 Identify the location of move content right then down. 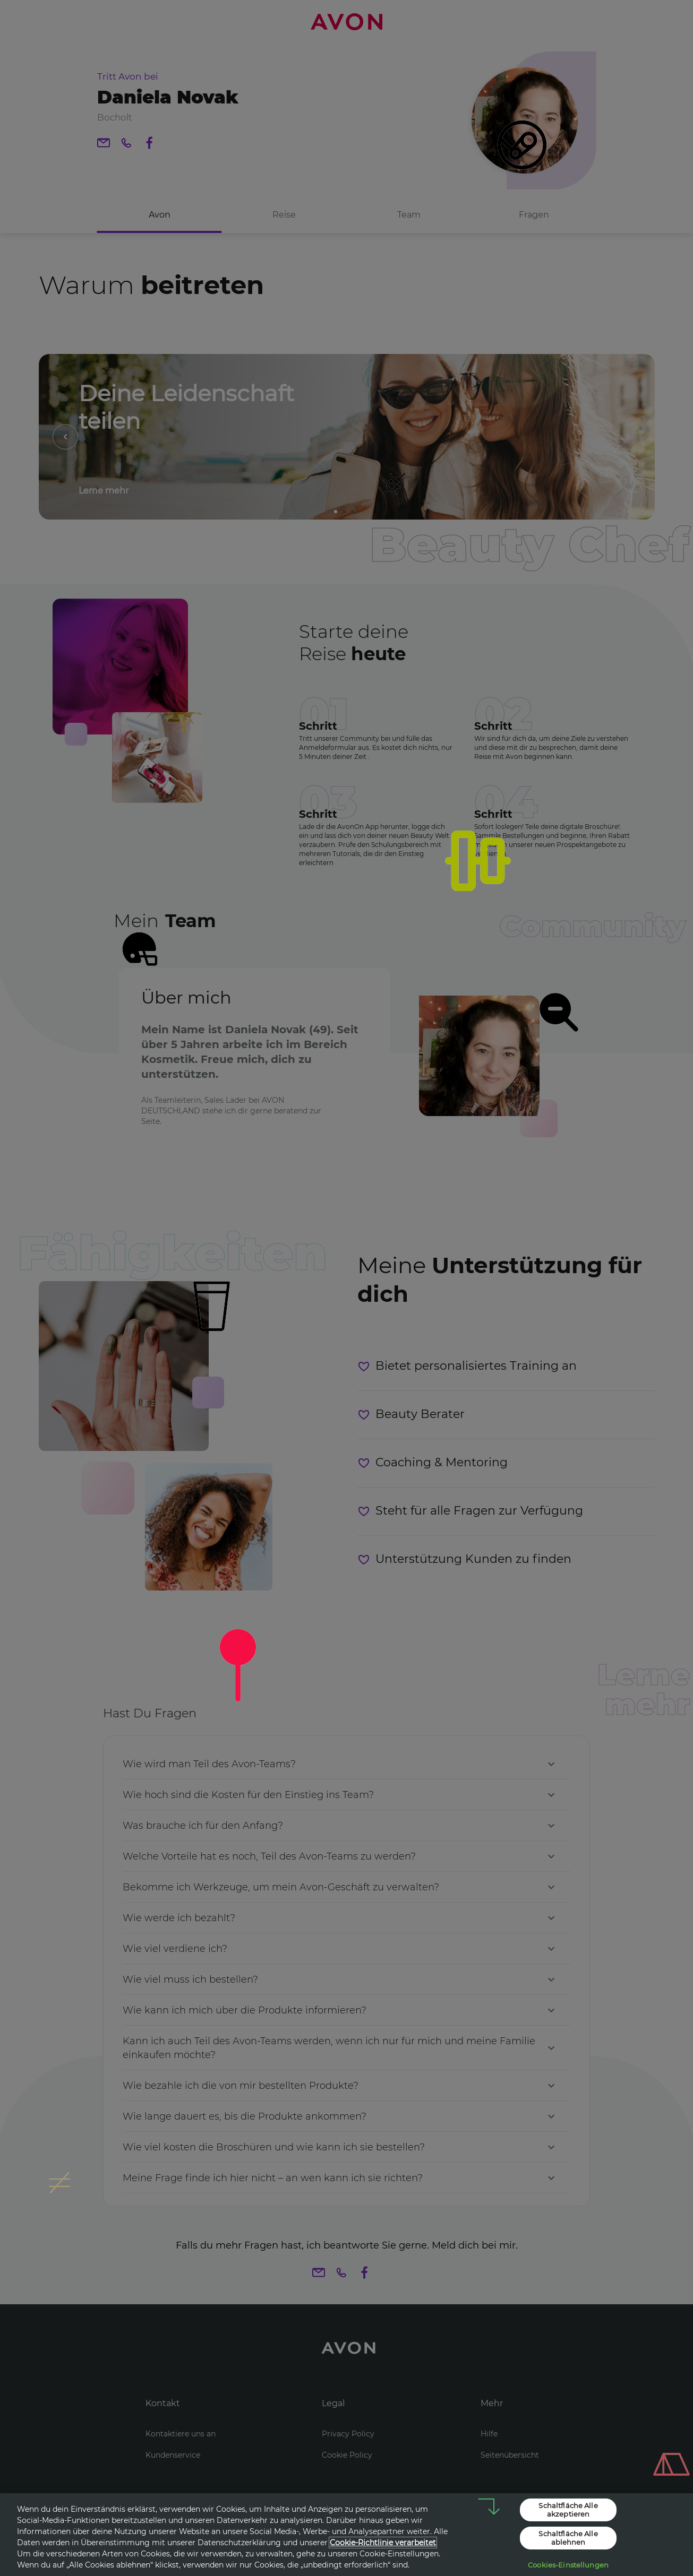
(489, 2505).